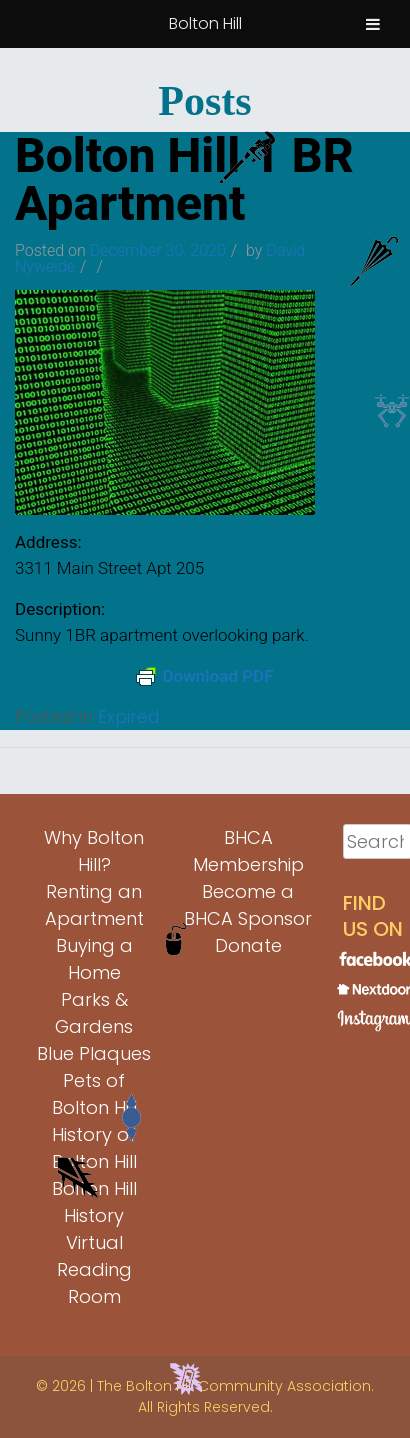  What do you see at coordinates (175, 939) in the screenshot?
I see `indicates mouse input or cursor control settings` at bounding box center [175, 939].